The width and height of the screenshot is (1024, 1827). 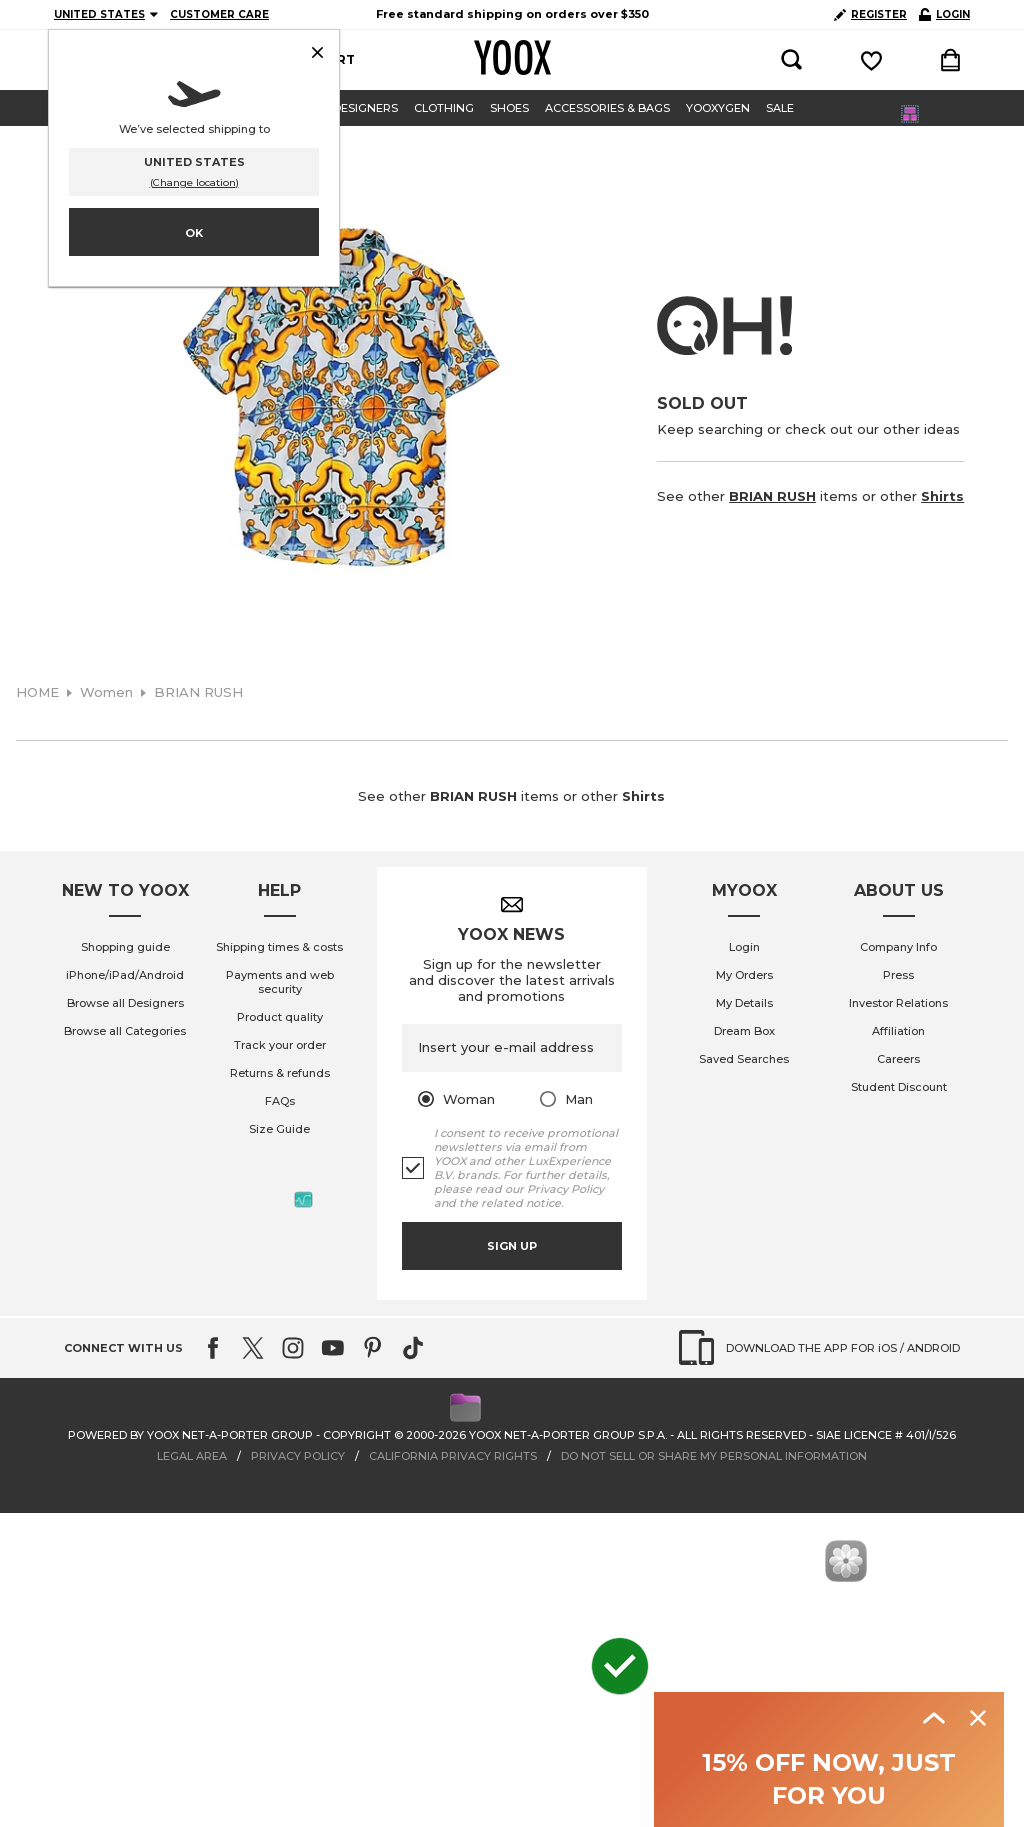 What do you see at coordinates (465, 1407) in the screenshot?
I see `open folder containing files` at bounding box center [465, 1407].